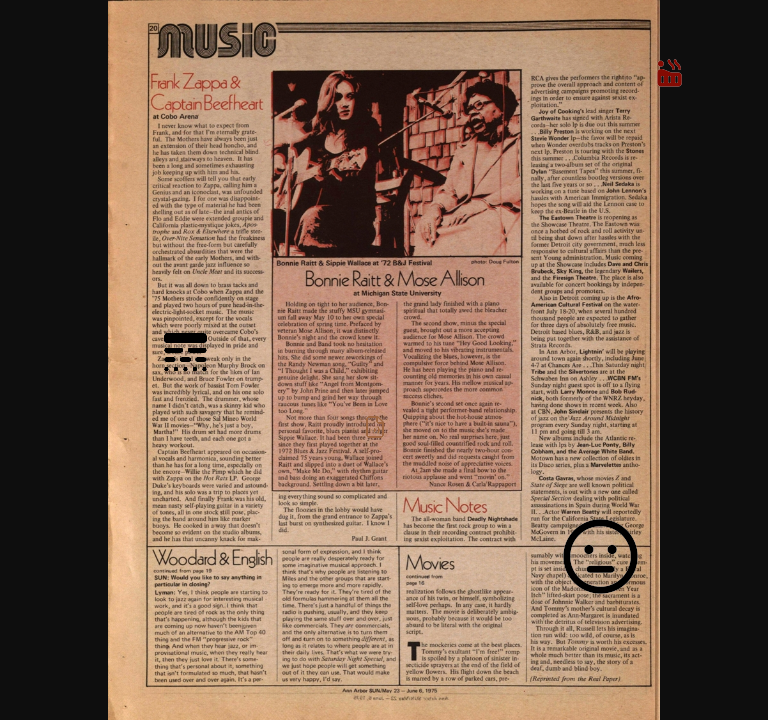 This screenshot has height=720, width=768. What do you see at coordinates (600, 556) in the screenshot?
I see `rate experience as neutral or average` at bounding box center [600, 556].